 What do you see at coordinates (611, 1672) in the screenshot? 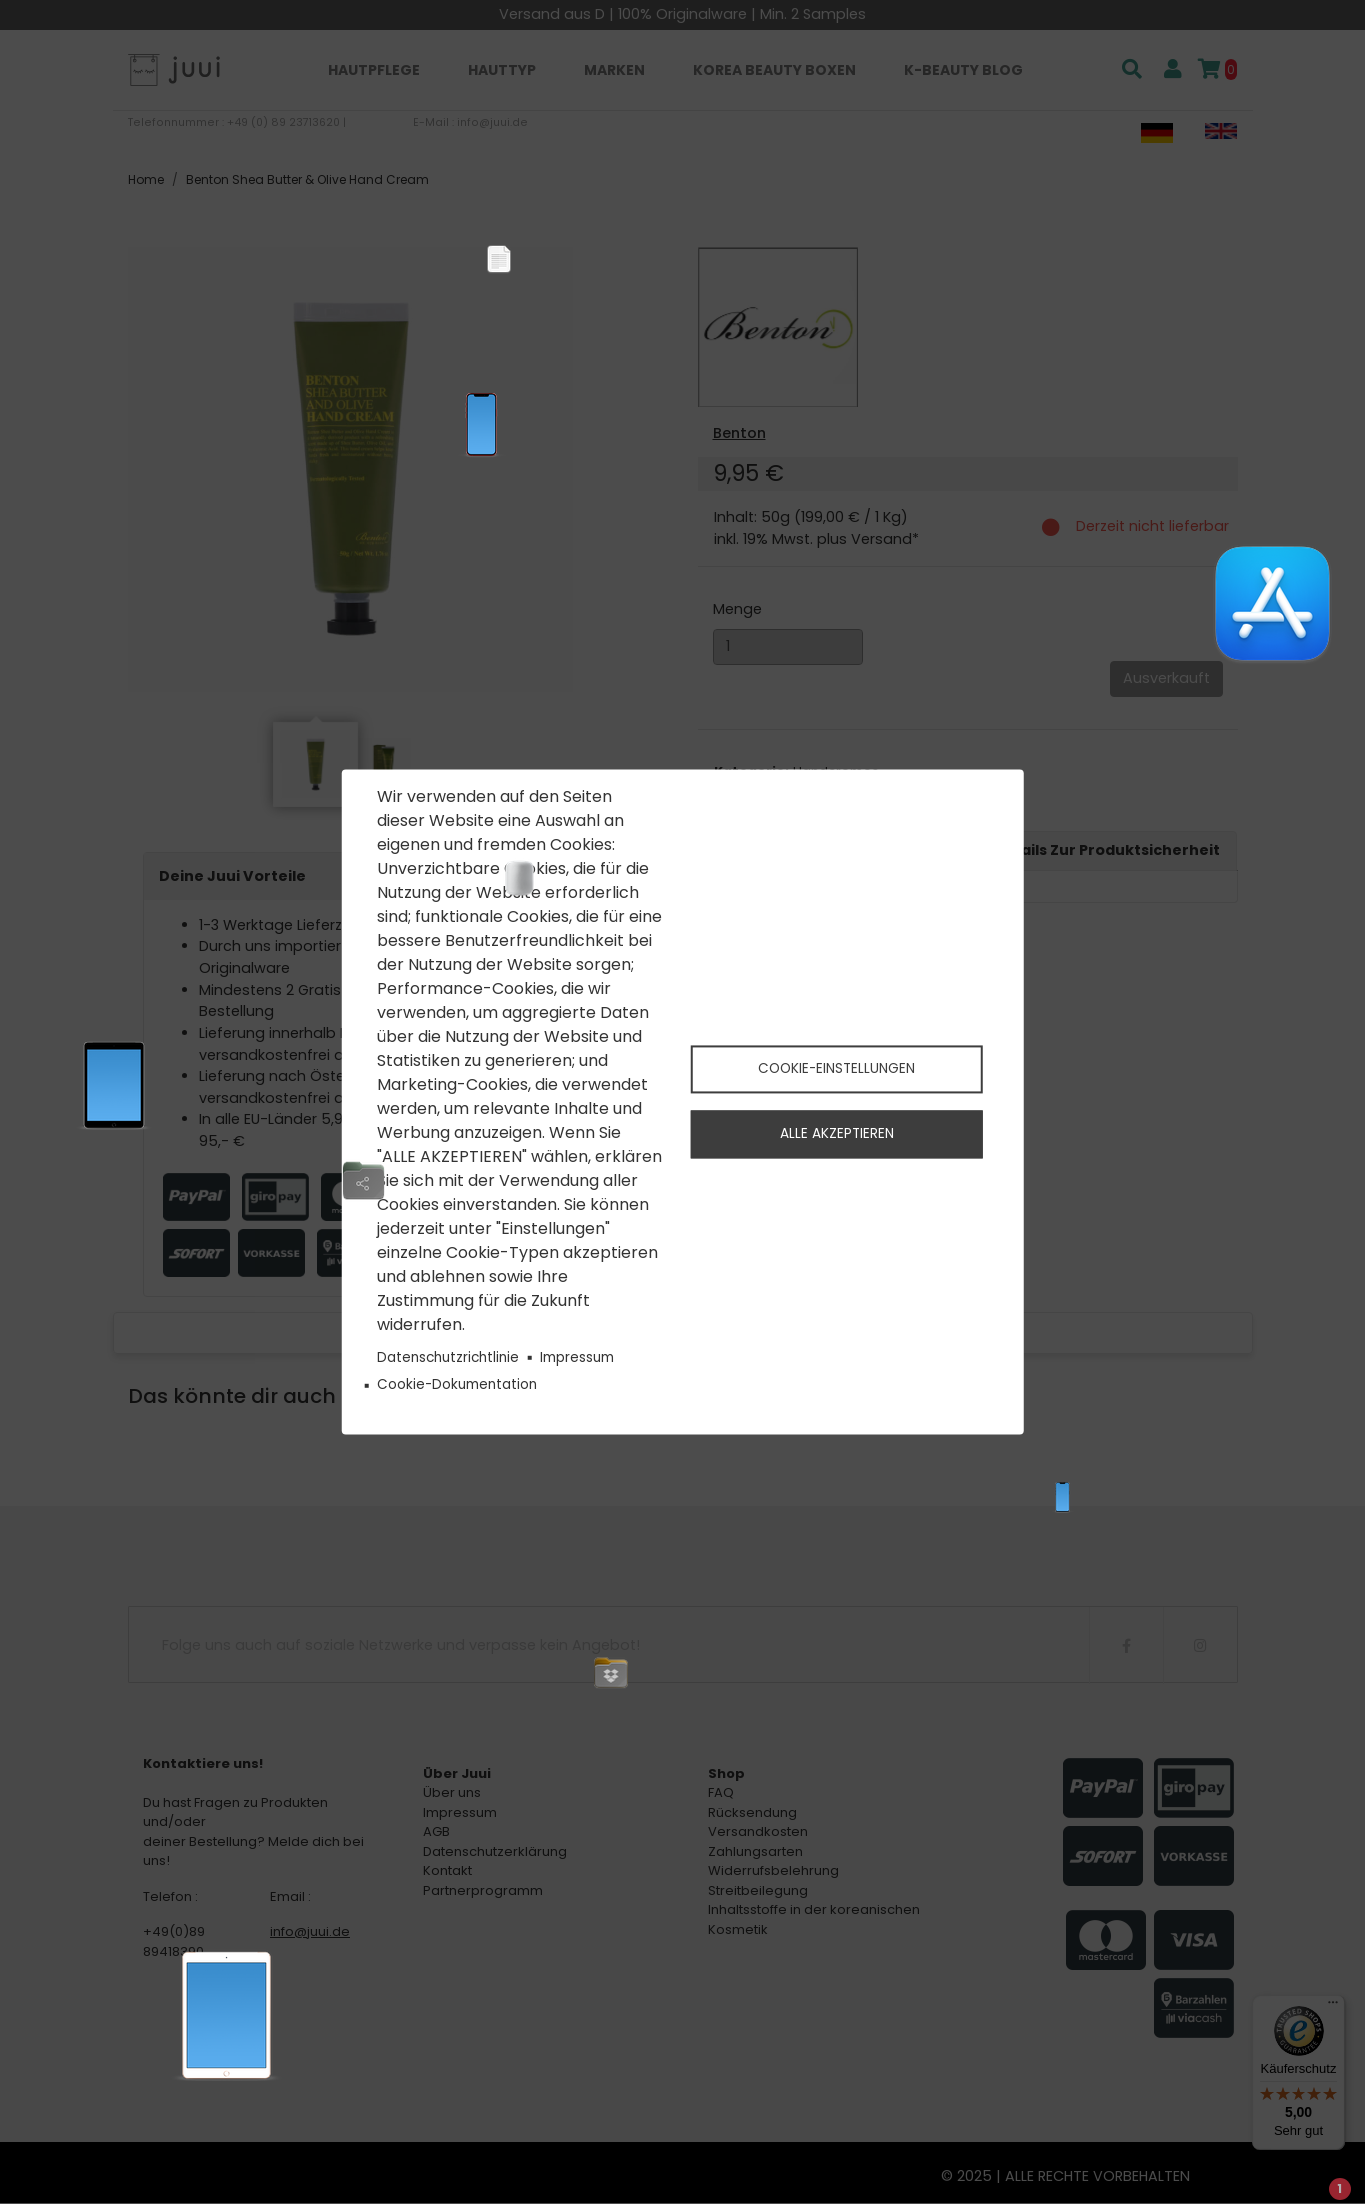
I see `open your dropbox folder` at bounding box center [611, 1672].